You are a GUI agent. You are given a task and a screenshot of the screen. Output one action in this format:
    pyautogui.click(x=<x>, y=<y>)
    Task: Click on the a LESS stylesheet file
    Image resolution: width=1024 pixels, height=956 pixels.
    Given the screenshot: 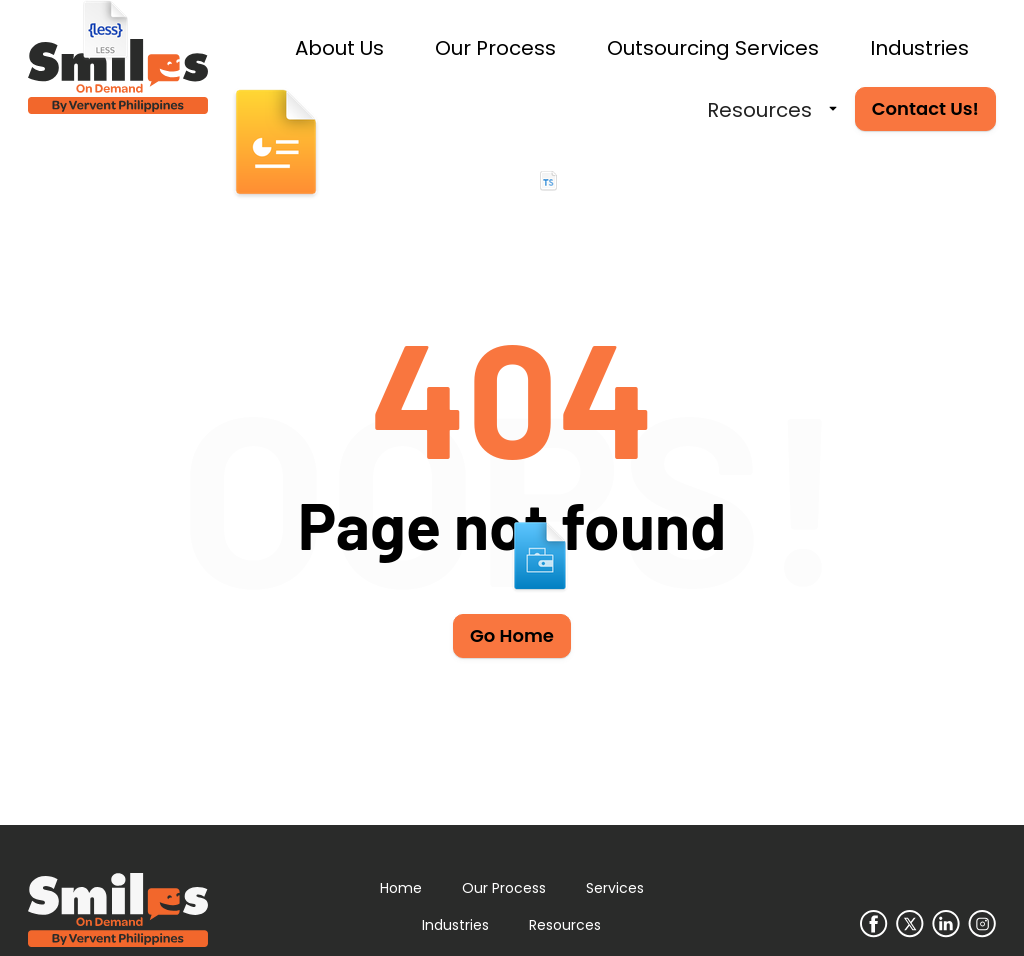 What is the action you would take?
    pyautogui.click(x=105, y=30)
    